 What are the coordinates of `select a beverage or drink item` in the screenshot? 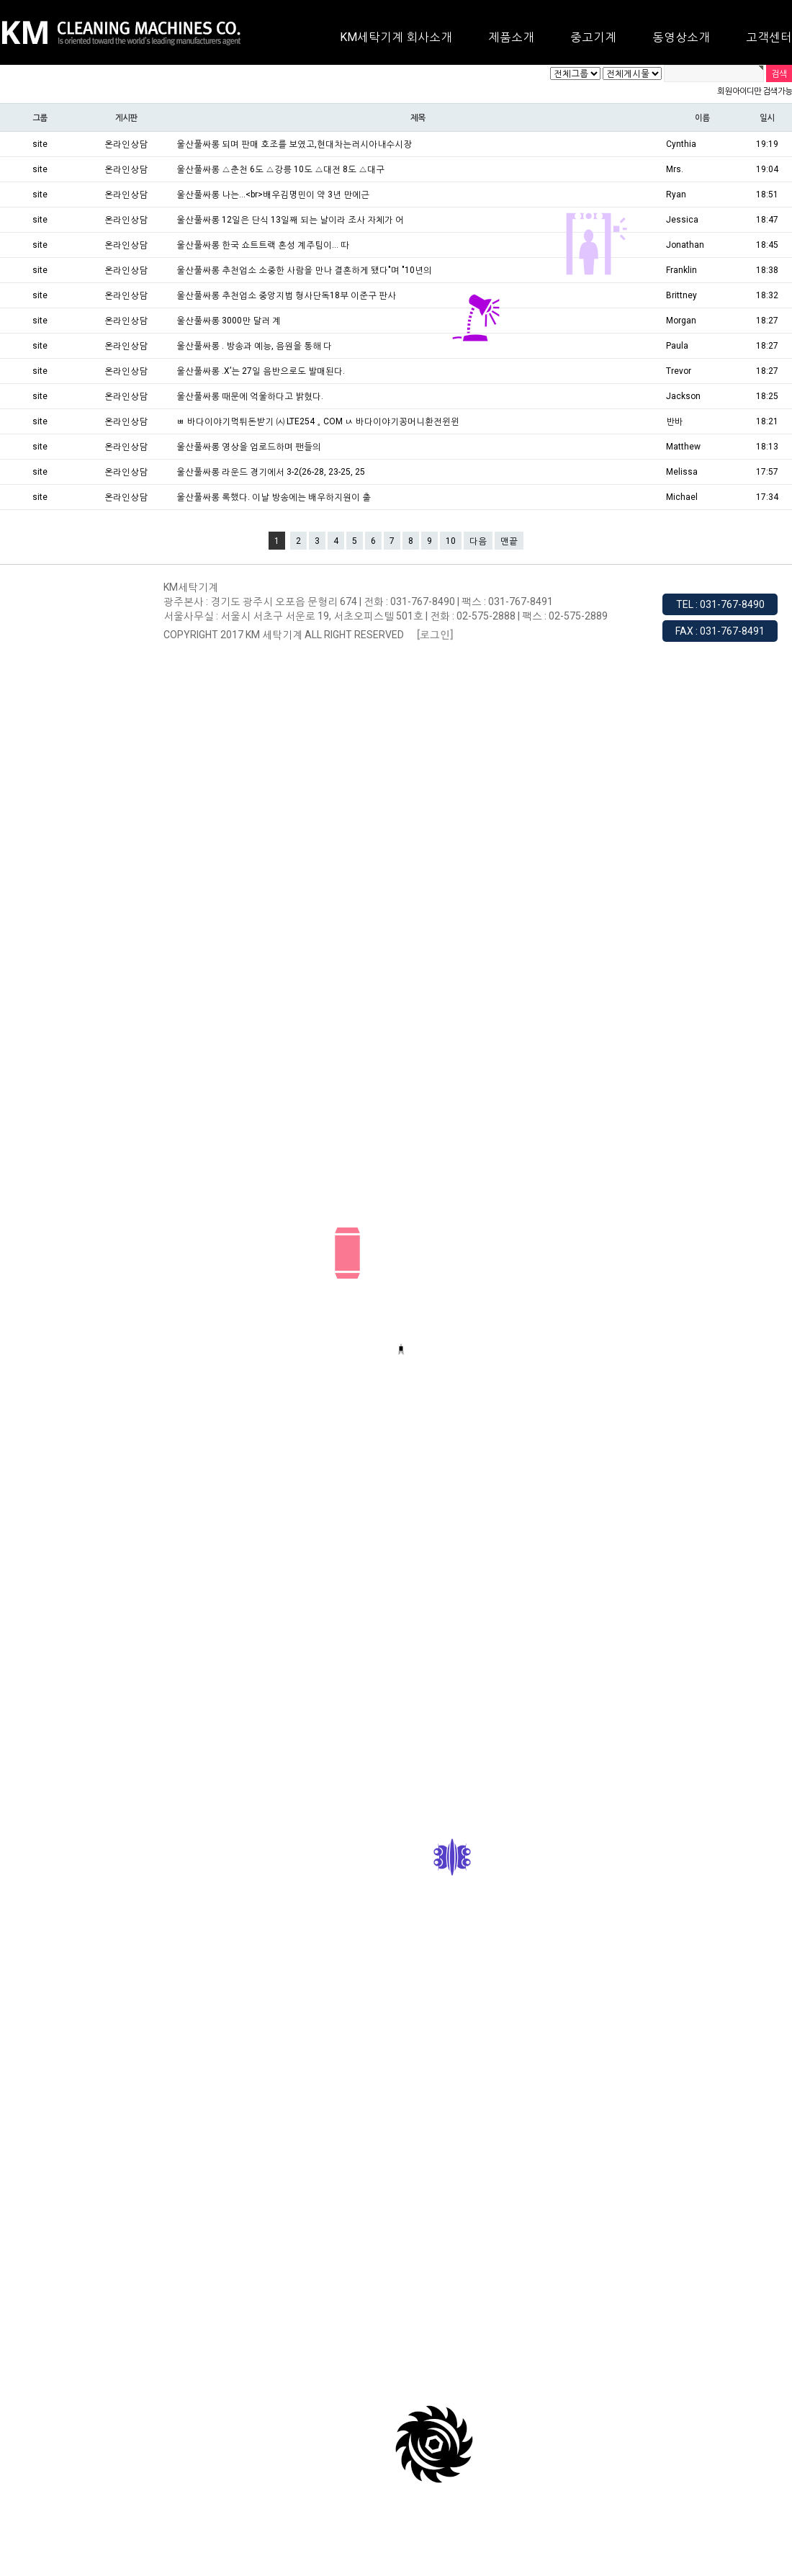 It's located at (347, 1253).